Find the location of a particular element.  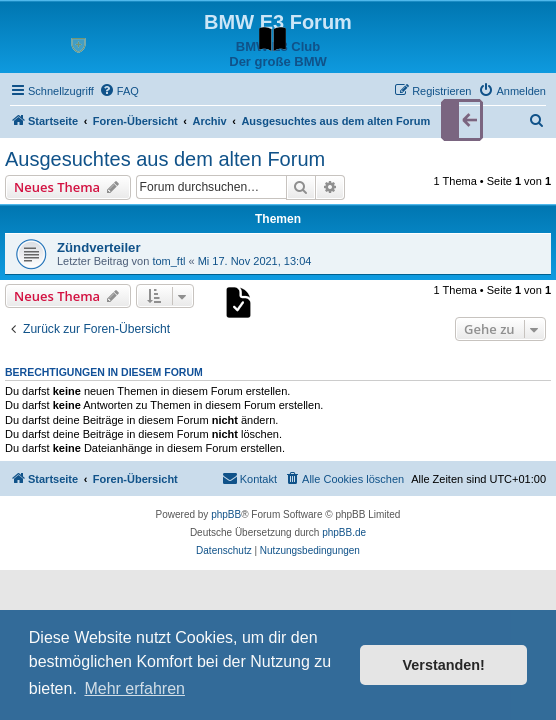

dock sidebar to the left side of the editor is located at coordinates (462, 120).